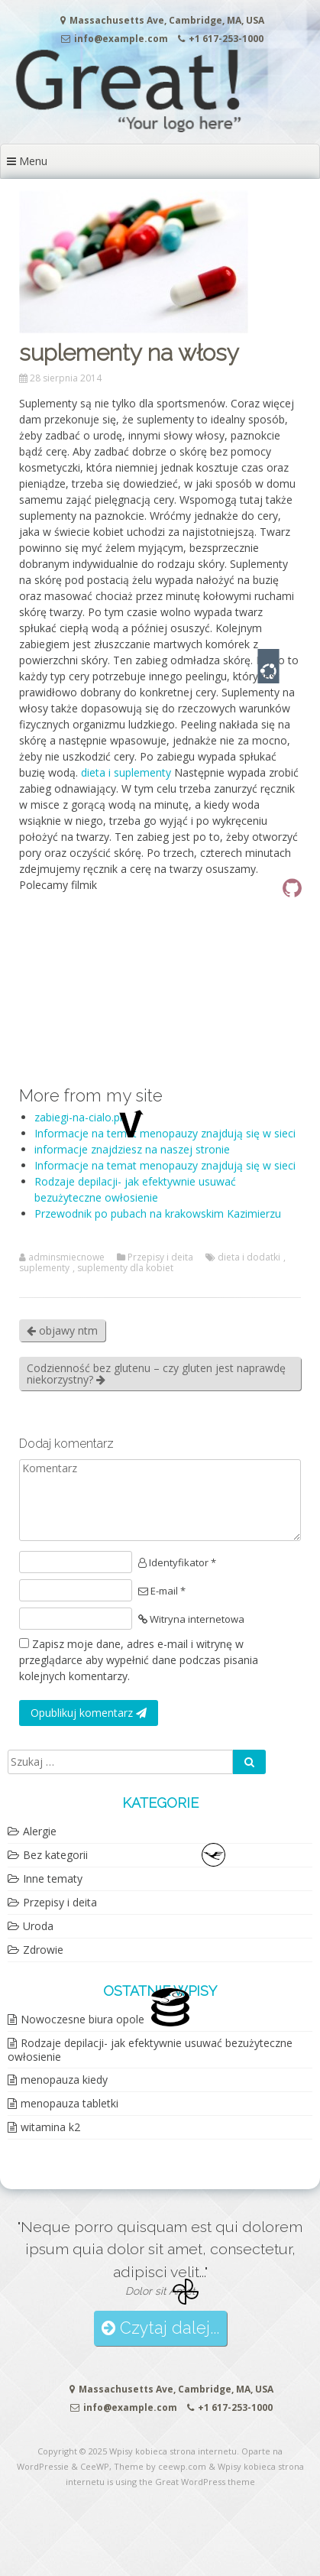 The width and height of the screenshot is (320, 2576). I want to click on visit the Vector Logo Zone website, so click(131, 1124).